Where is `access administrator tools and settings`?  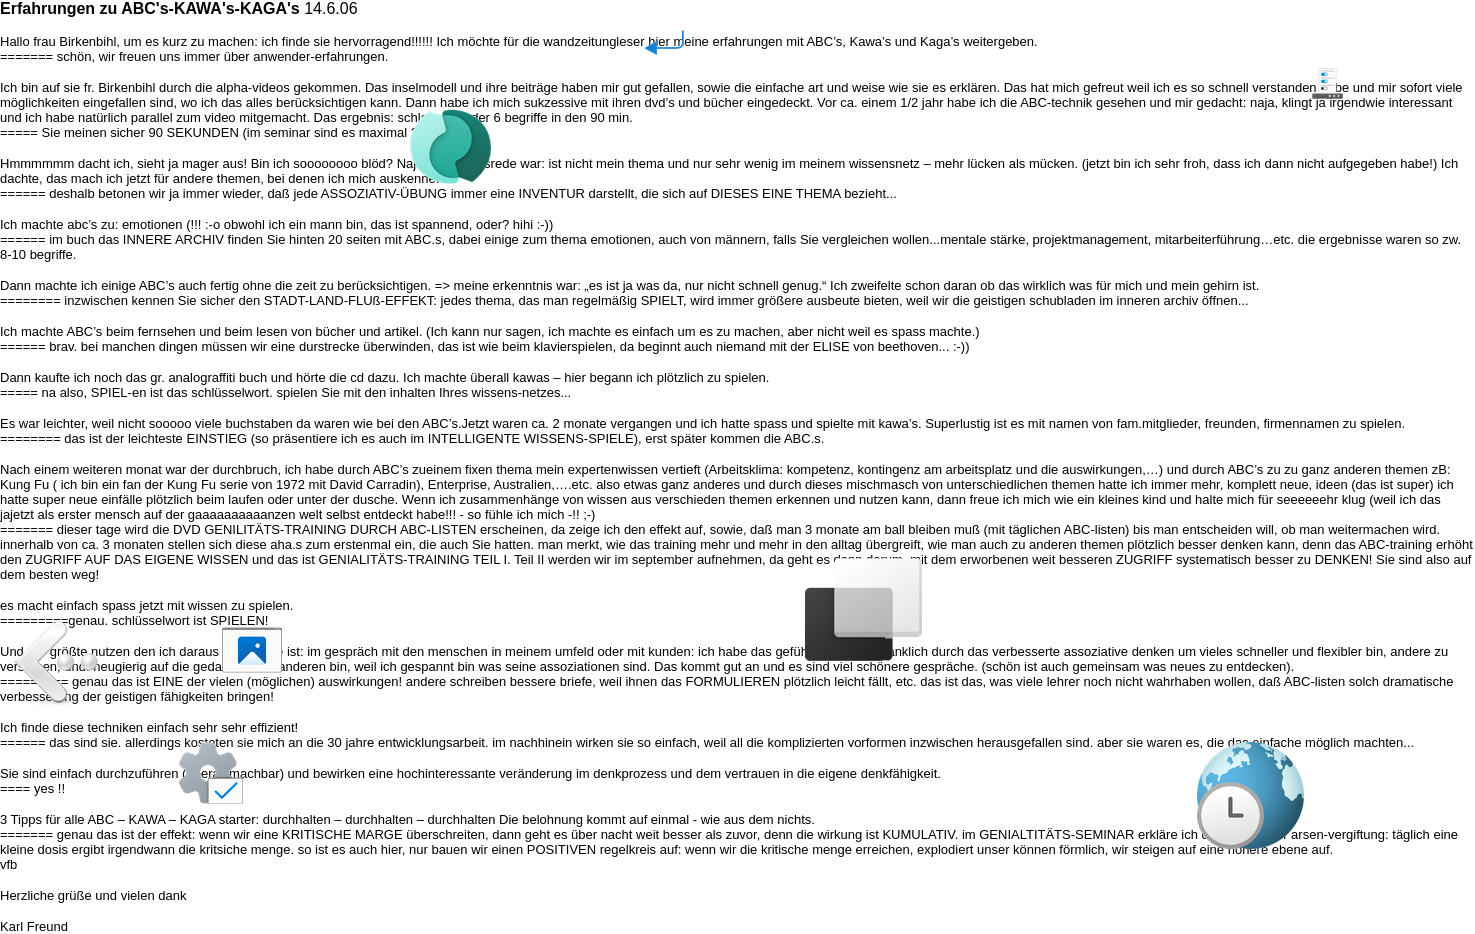
access administrator tools and settings is located at coordinates (208, 773).